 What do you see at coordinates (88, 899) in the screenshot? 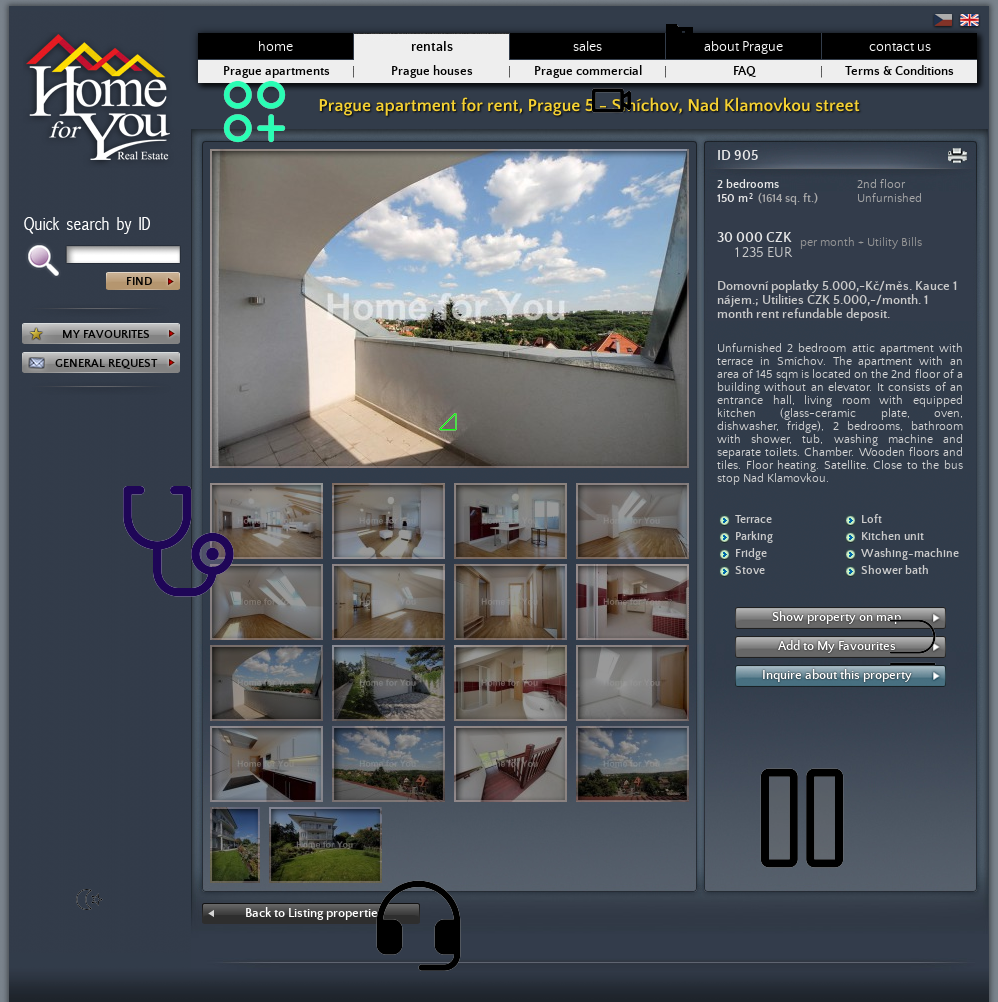
I see `indicates islamic religious content or settings` at bounding box center [88, 899].